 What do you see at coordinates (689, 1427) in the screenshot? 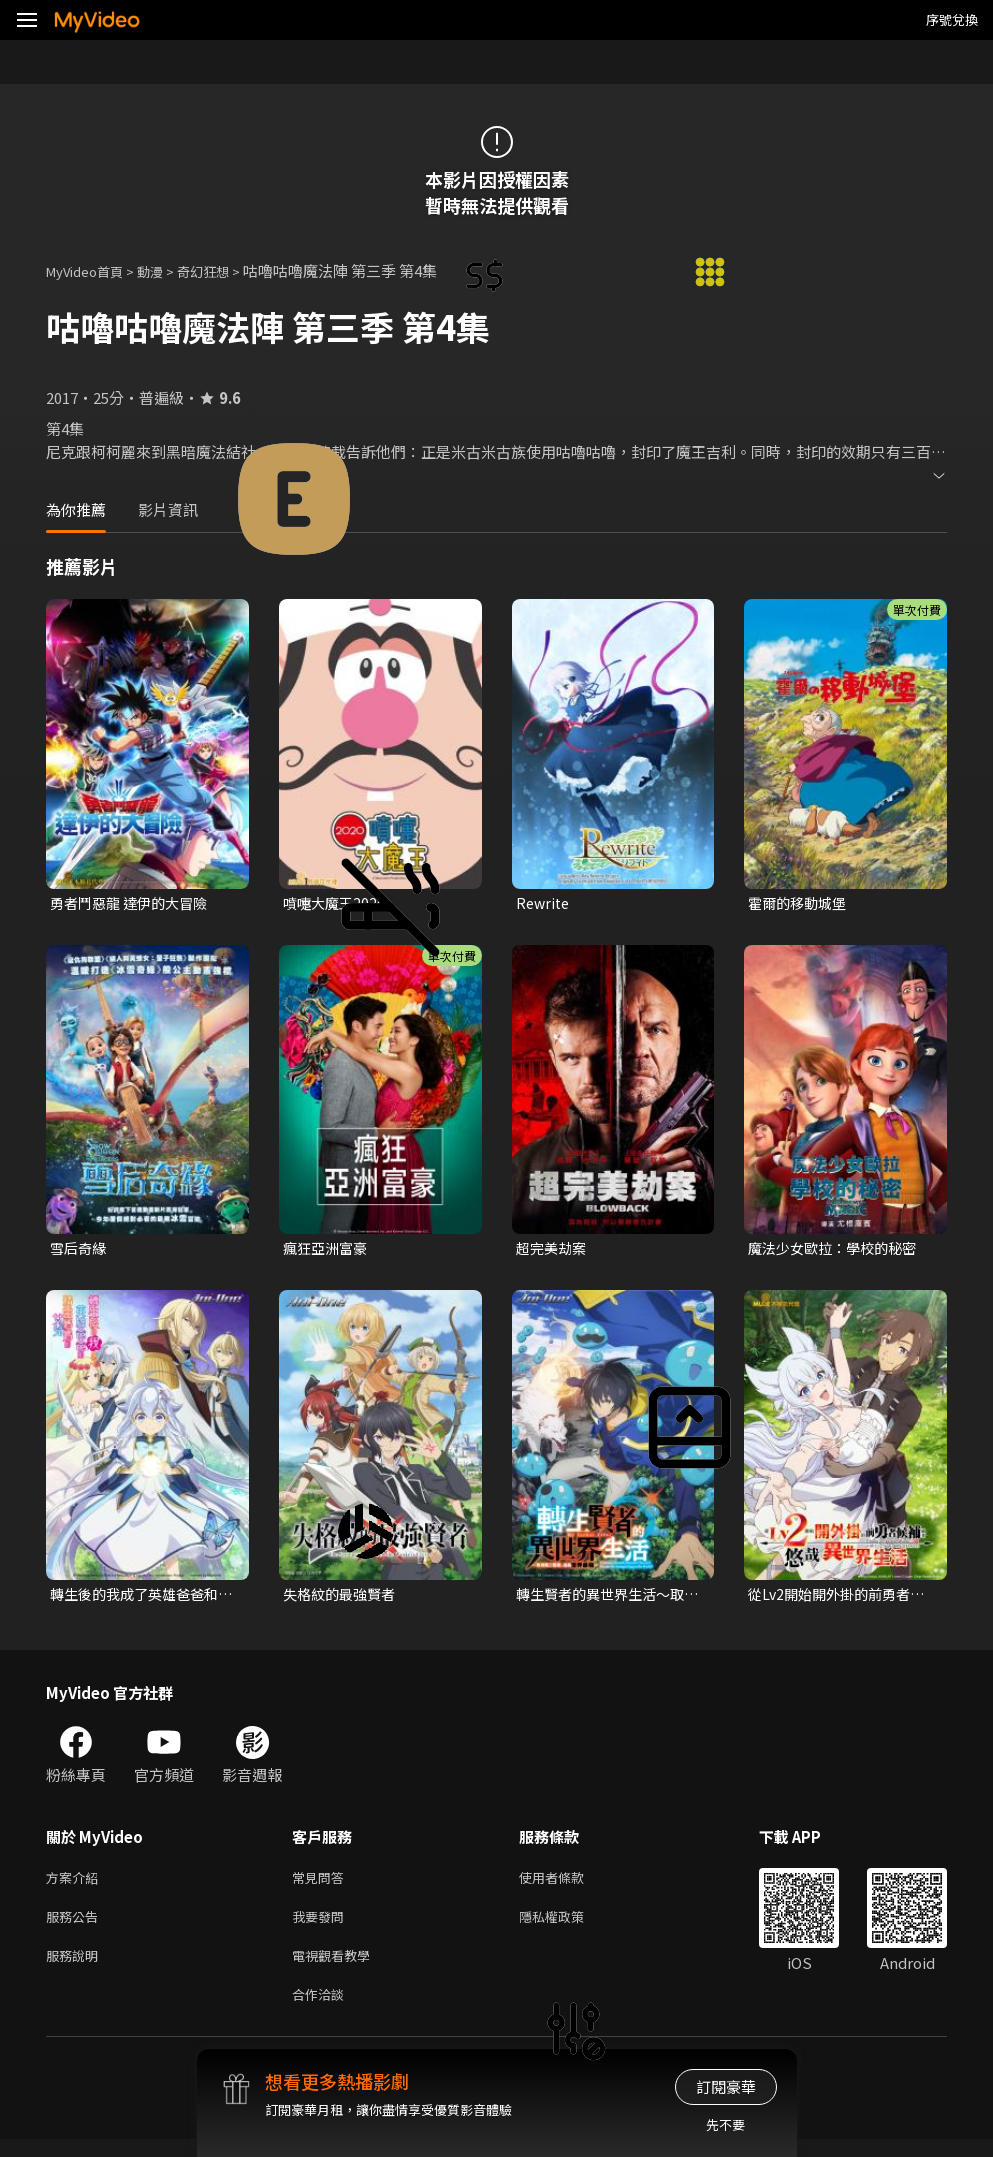
I see `expand the bottom bar panel` at bounding box center [689, 1427].